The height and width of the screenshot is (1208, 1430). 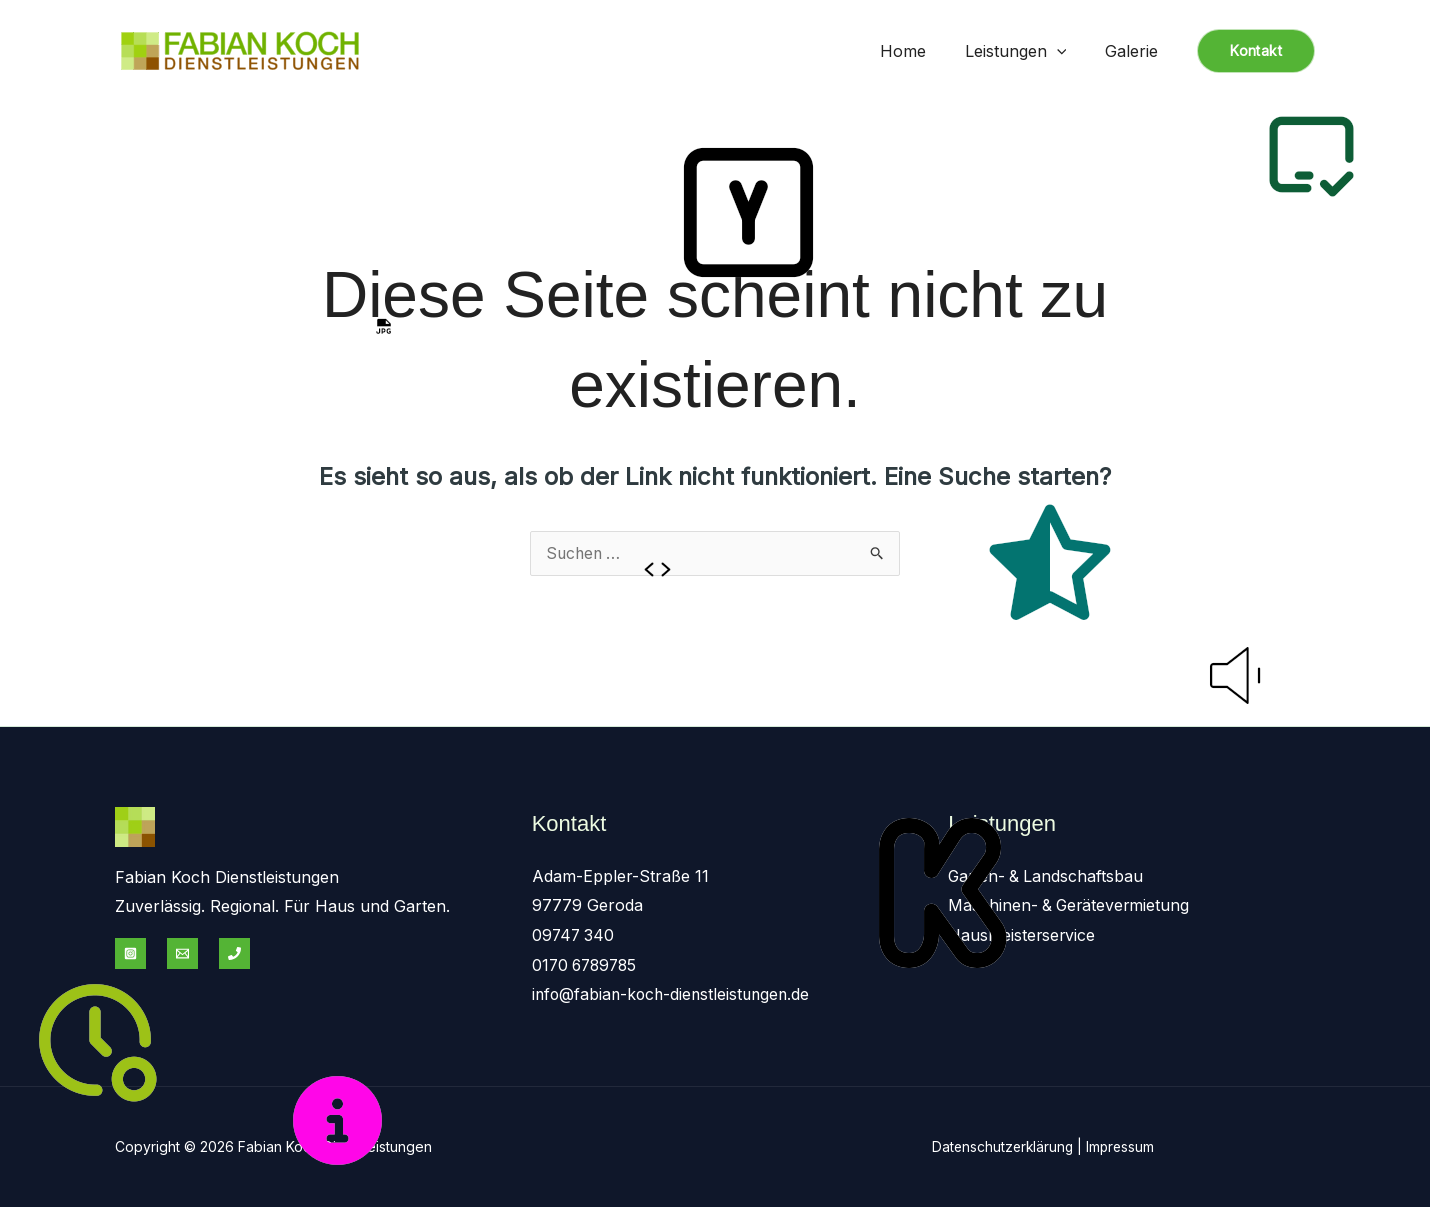 I want to click on adjust volume to low level, so click(x=1238, y=675).